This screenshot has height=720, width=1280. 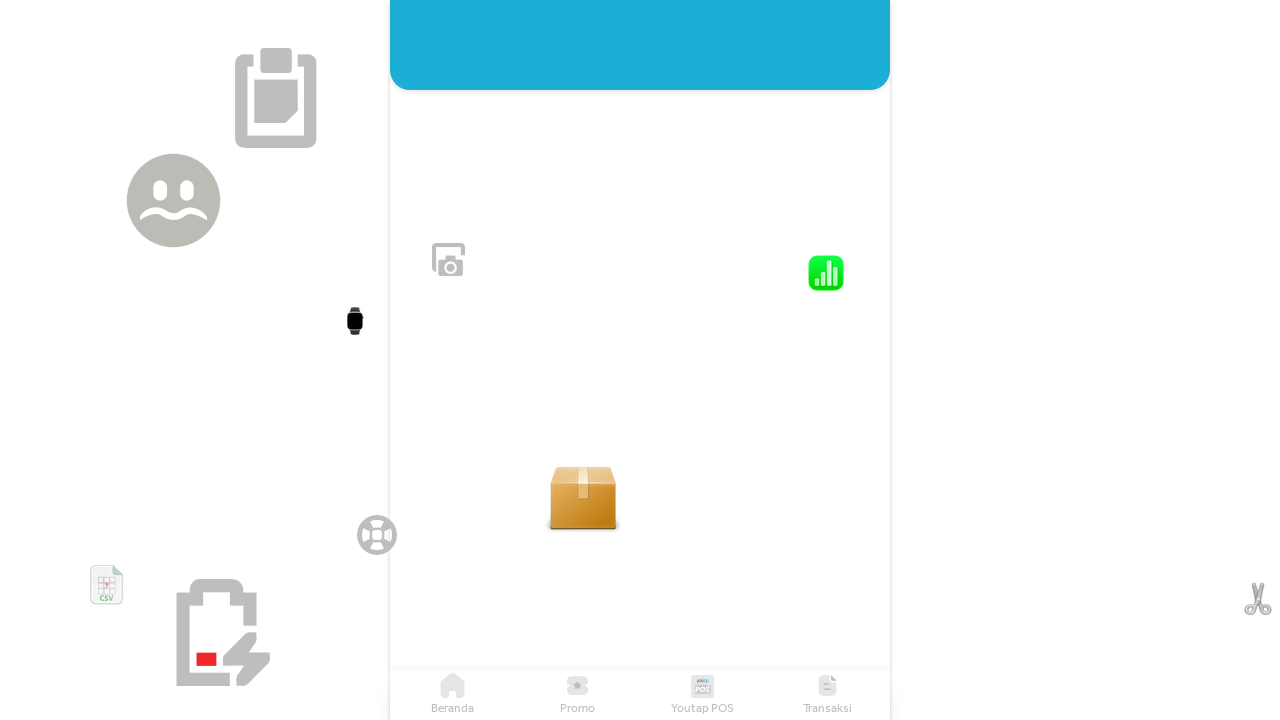 I want to click on open a CSV spreadsheet file, so click(x=106, y=584).